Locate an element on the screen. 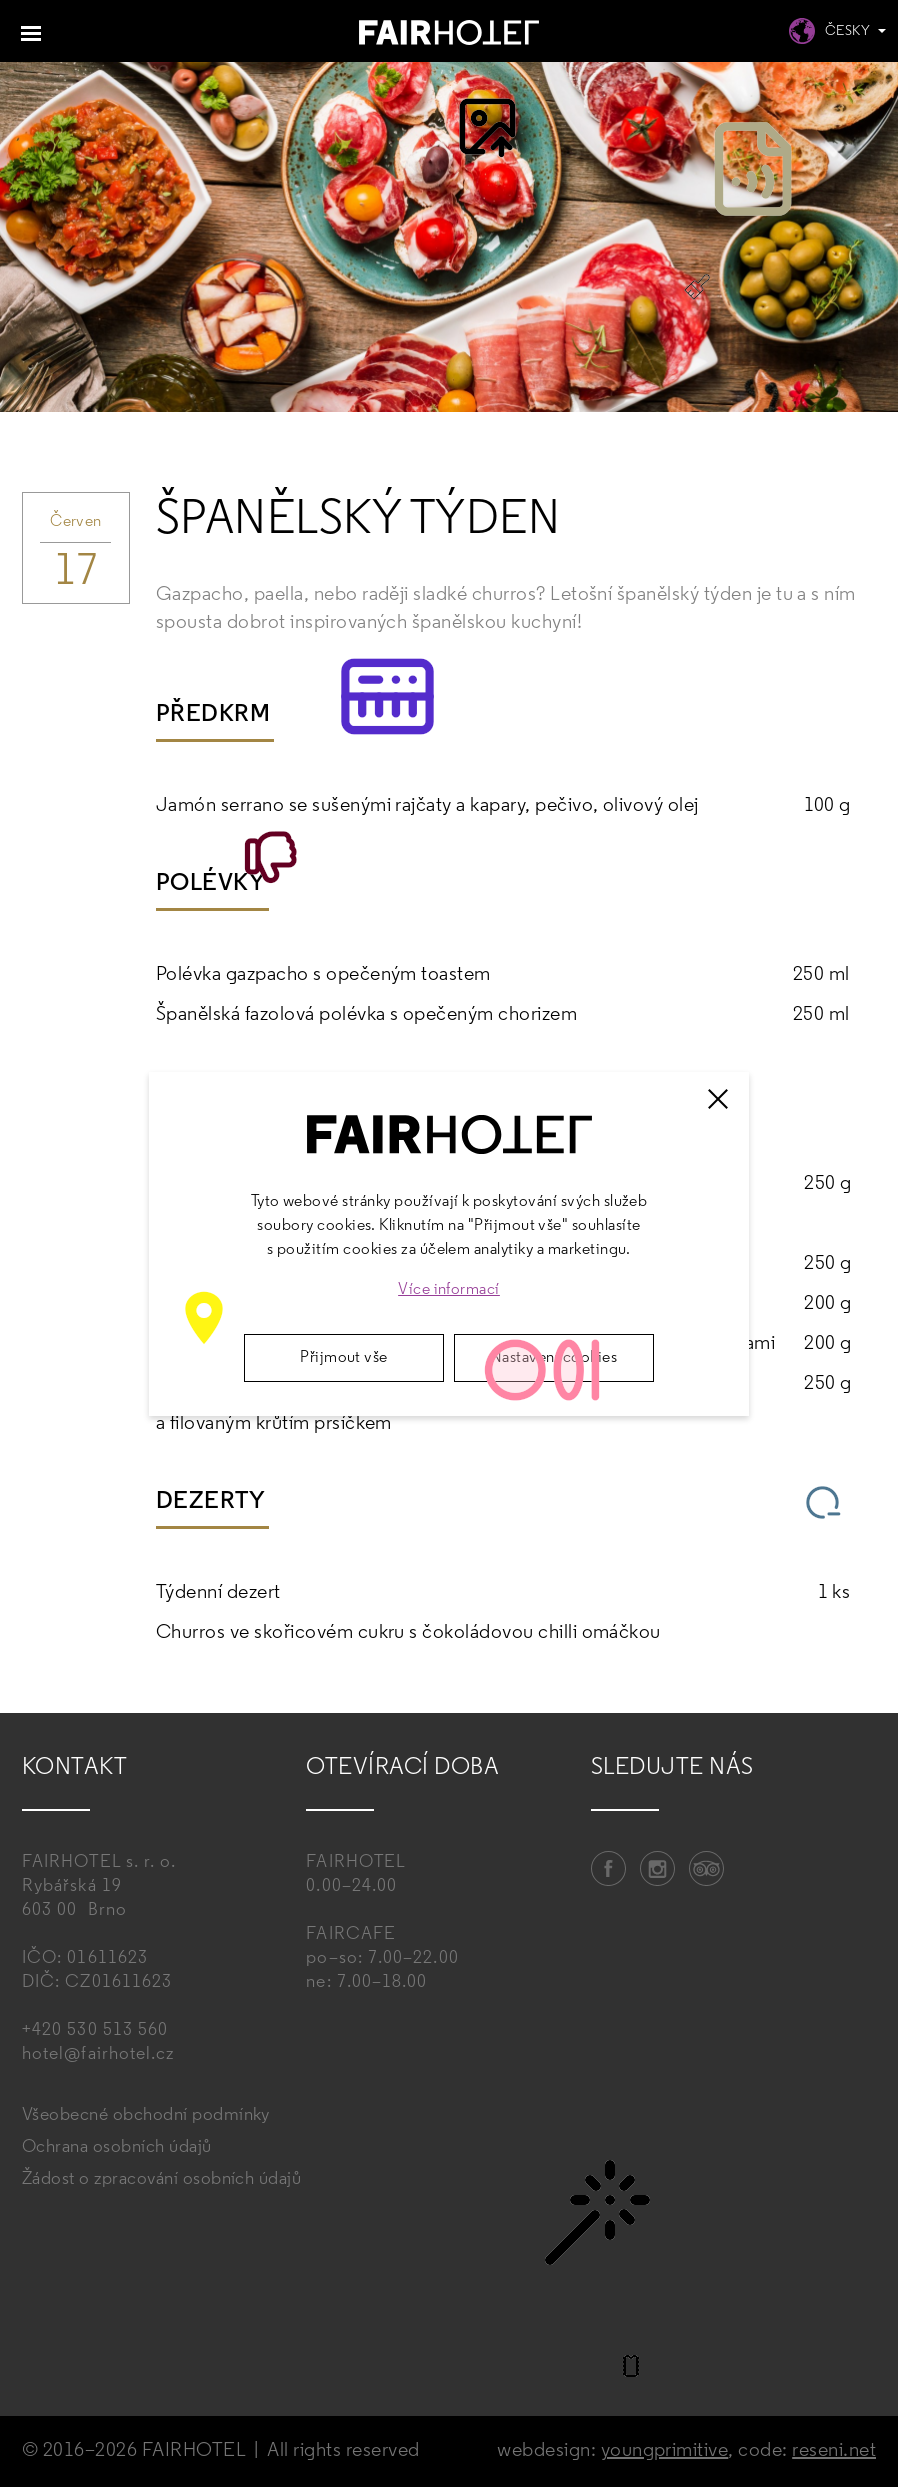 This screenshot has width=898, height=2487. apply magic or auto-enhance effects is located at coordinates (595, 2215).